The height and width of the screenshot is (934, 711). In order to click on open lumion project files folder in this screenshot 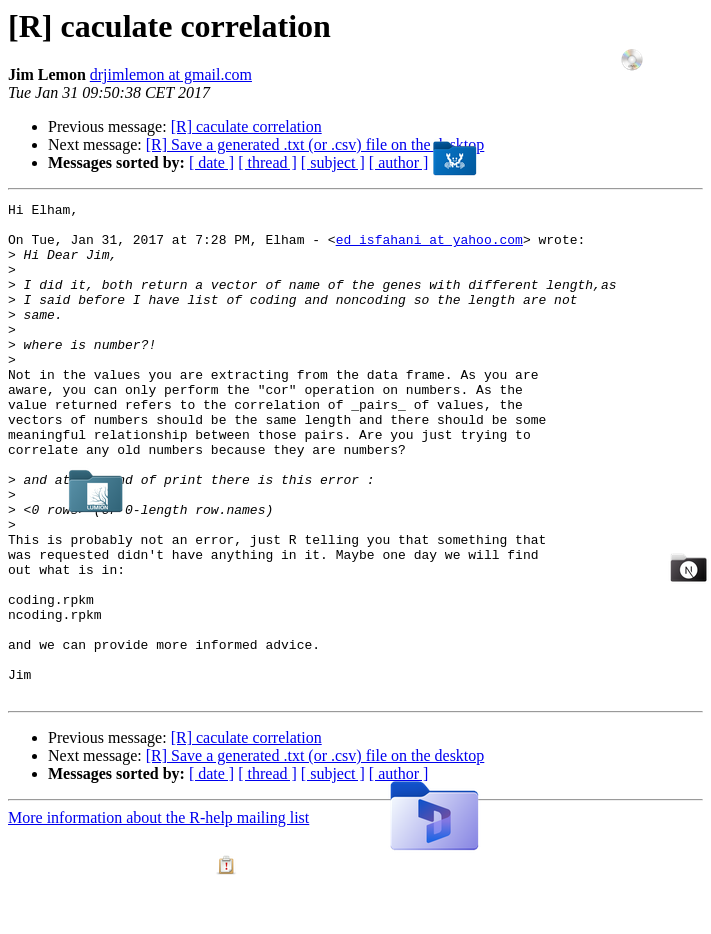, I will do `click(95, 492)`.